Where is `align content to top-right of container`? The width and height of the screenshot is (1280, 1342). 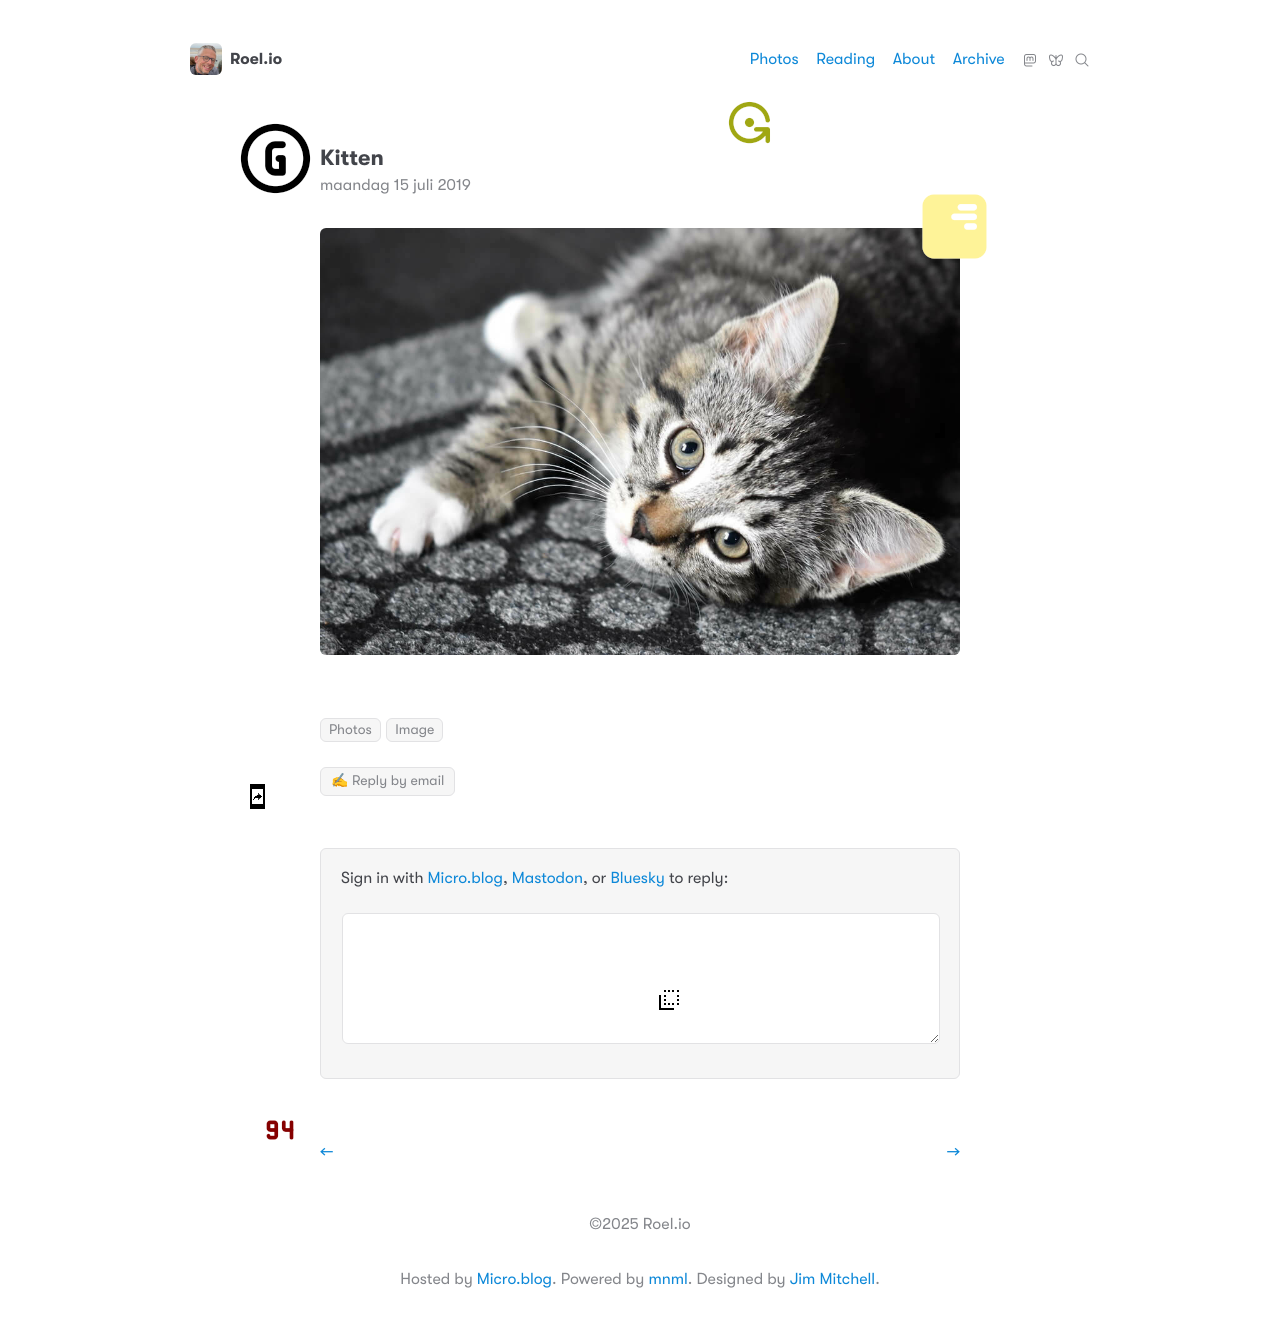
align content to top-right of container is located at coordinates (954, 226).